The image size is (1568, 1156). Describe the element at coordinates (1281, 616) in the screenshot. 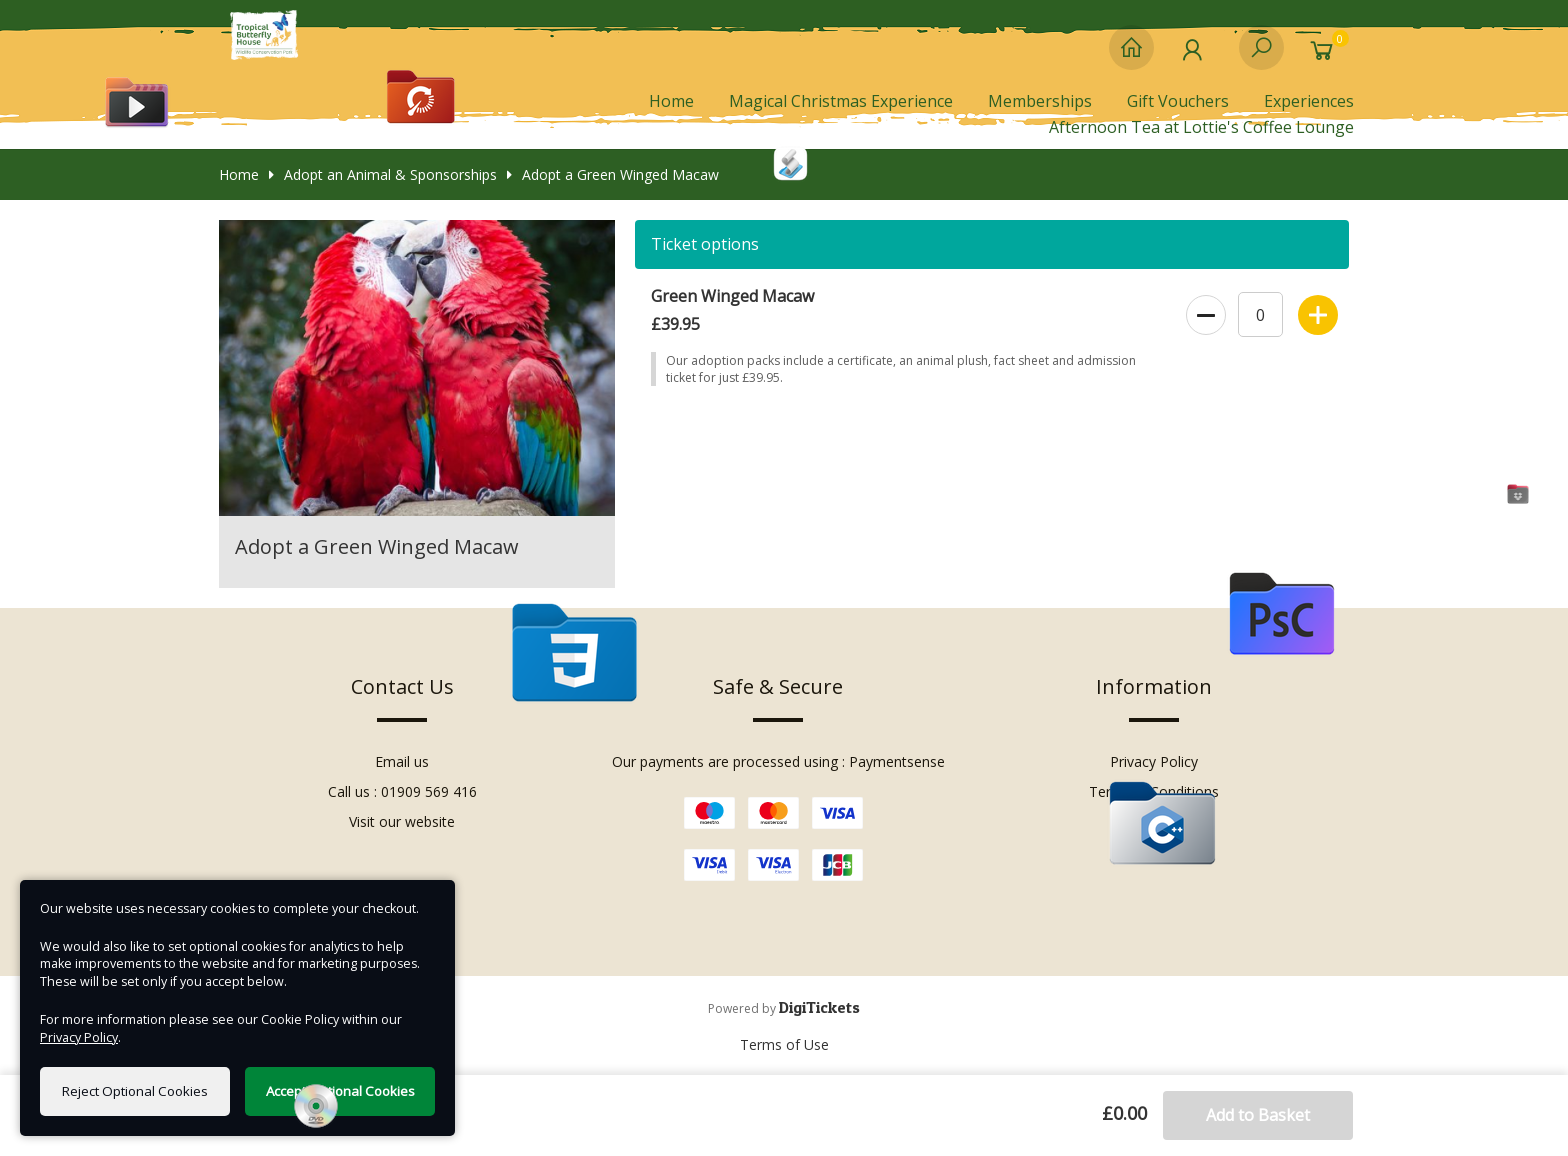

I see `open folder containing adobe photoshop classic files` at that location.